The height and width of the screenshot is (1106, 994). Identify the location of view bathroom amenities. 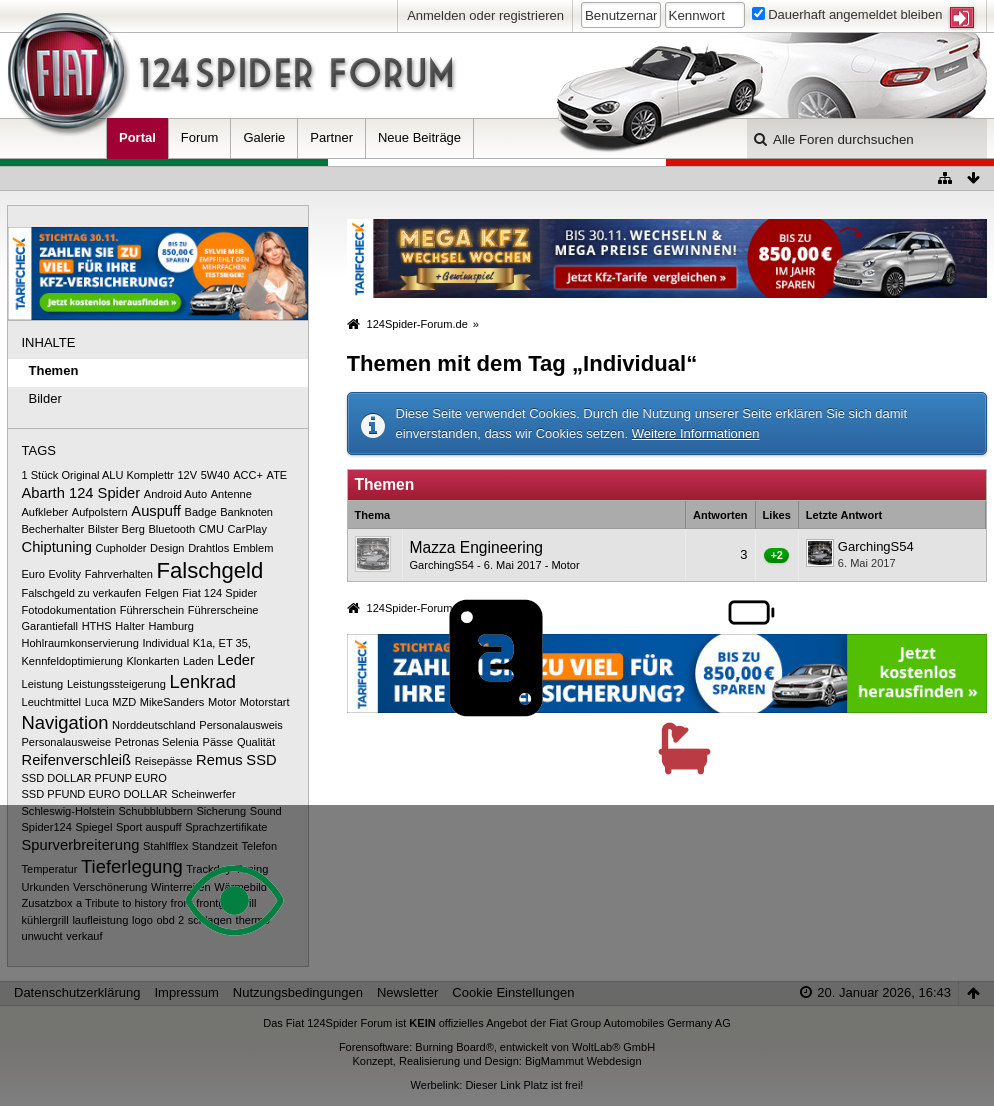
(684, 748).